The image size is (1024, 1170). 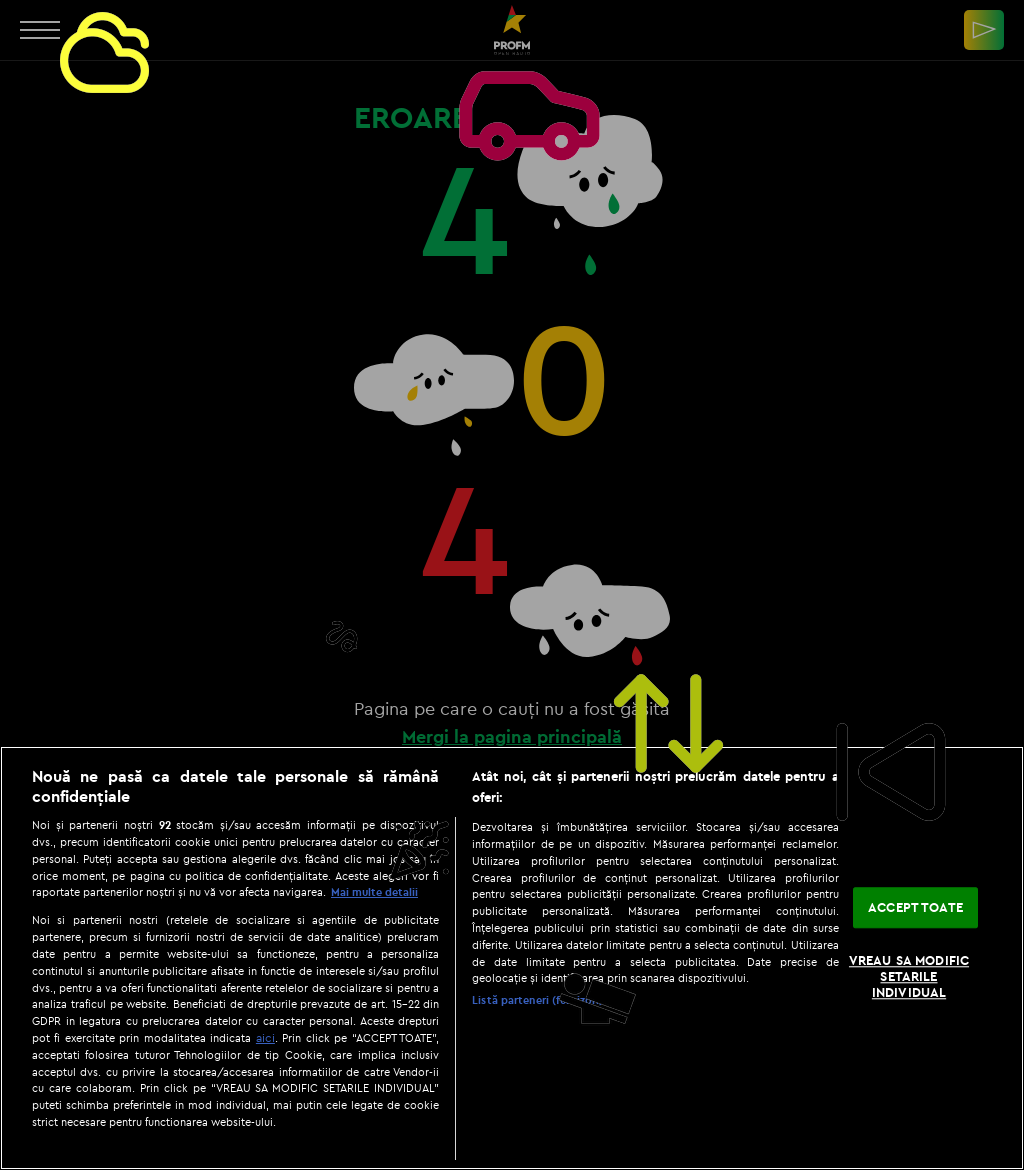 What do you see at coordinates (891, 772) in the screenshot?
I see `skip to previous track` at bounding box center [891, 772].